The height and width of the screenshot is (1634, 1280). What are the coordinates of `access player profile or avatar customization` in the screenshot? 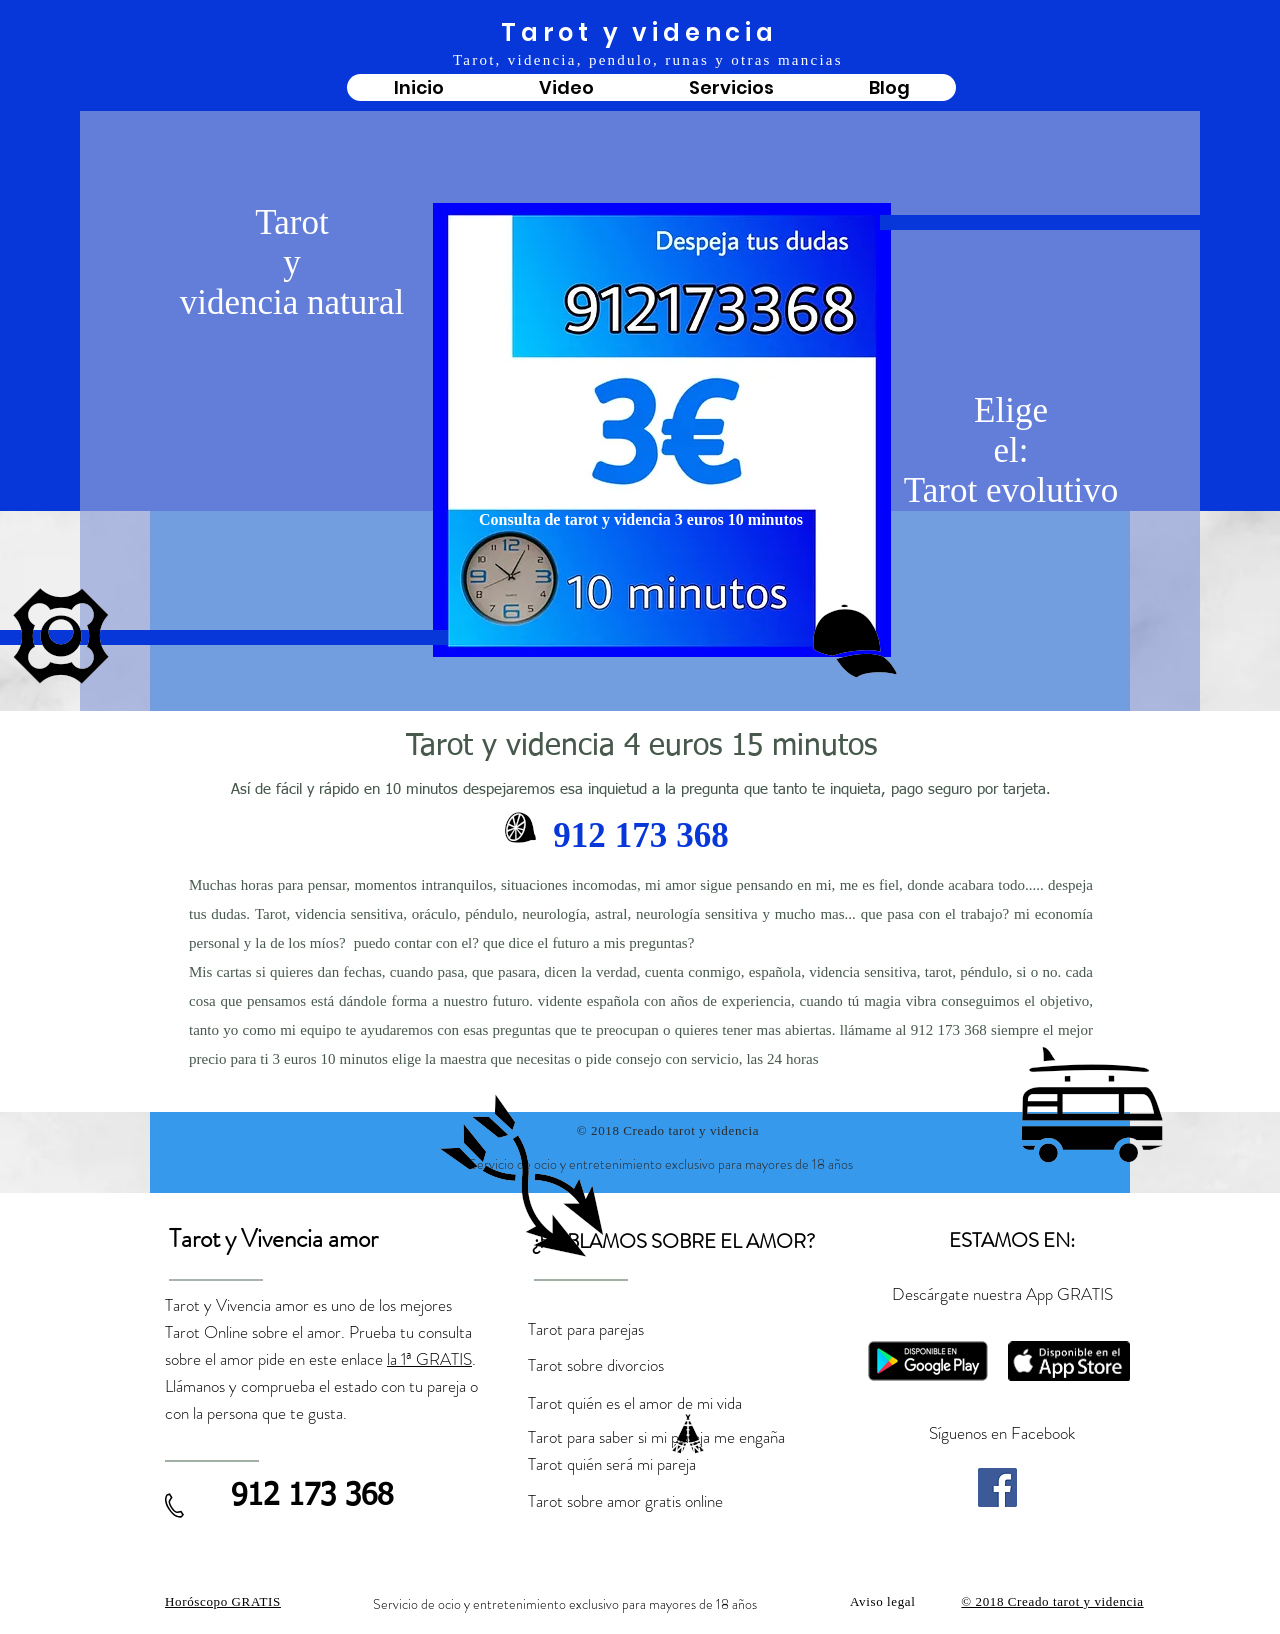 It's located at (855, 641).